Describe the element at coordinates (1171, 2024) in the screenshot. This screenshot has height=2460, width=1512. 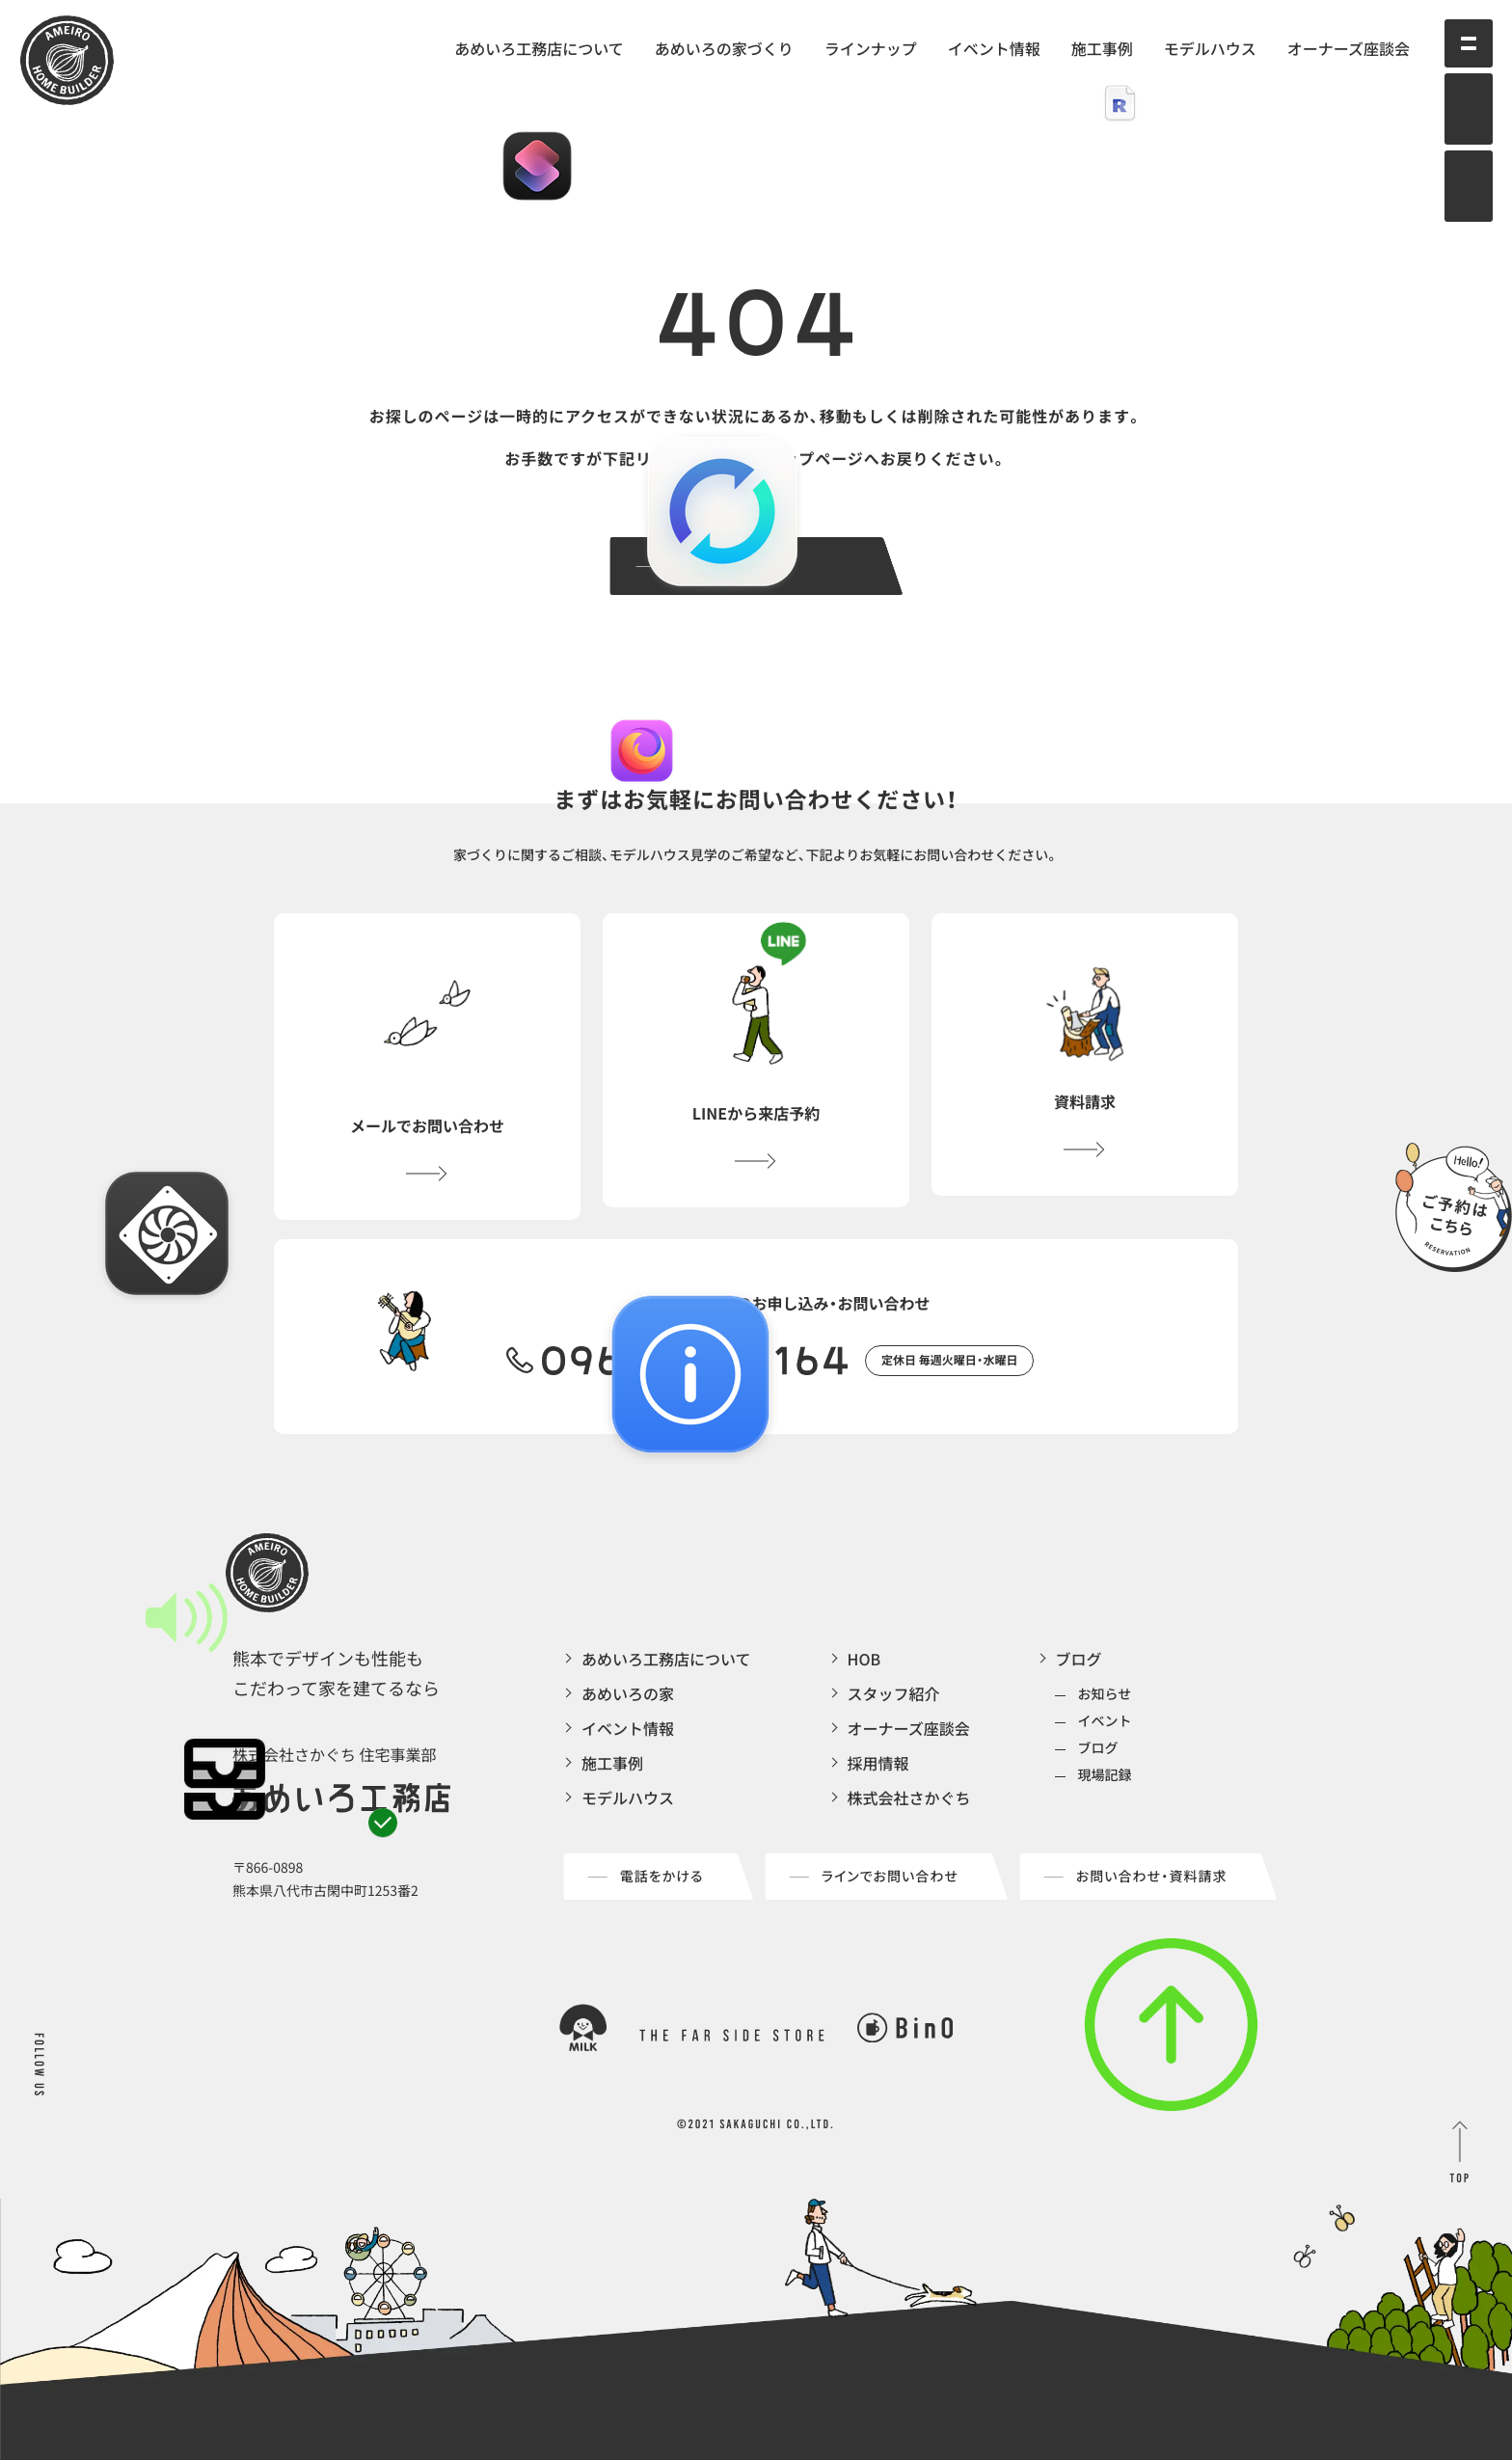
I see `scroll to top of page` at that location.